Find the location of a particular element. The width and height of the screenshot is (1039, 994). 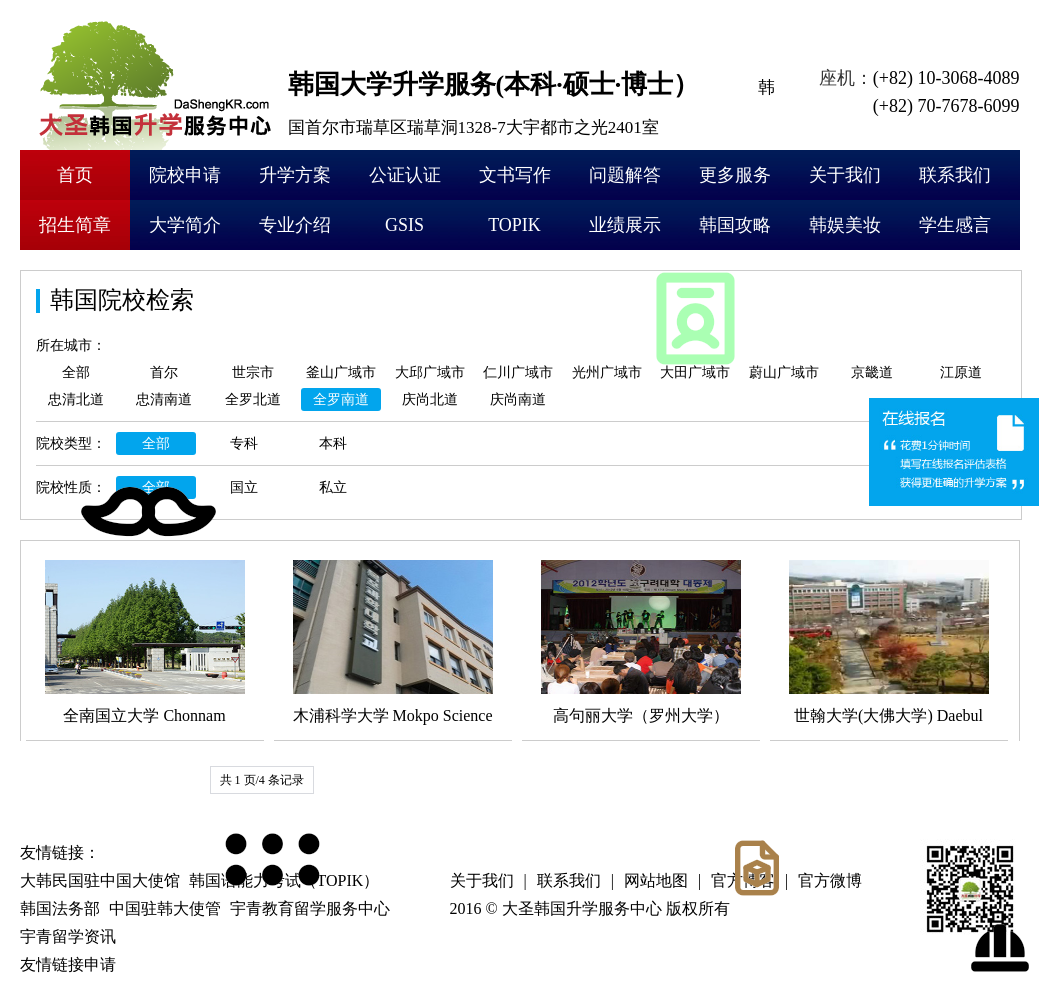

apply a moustache filter or effect is located at coordinates (148, 511).